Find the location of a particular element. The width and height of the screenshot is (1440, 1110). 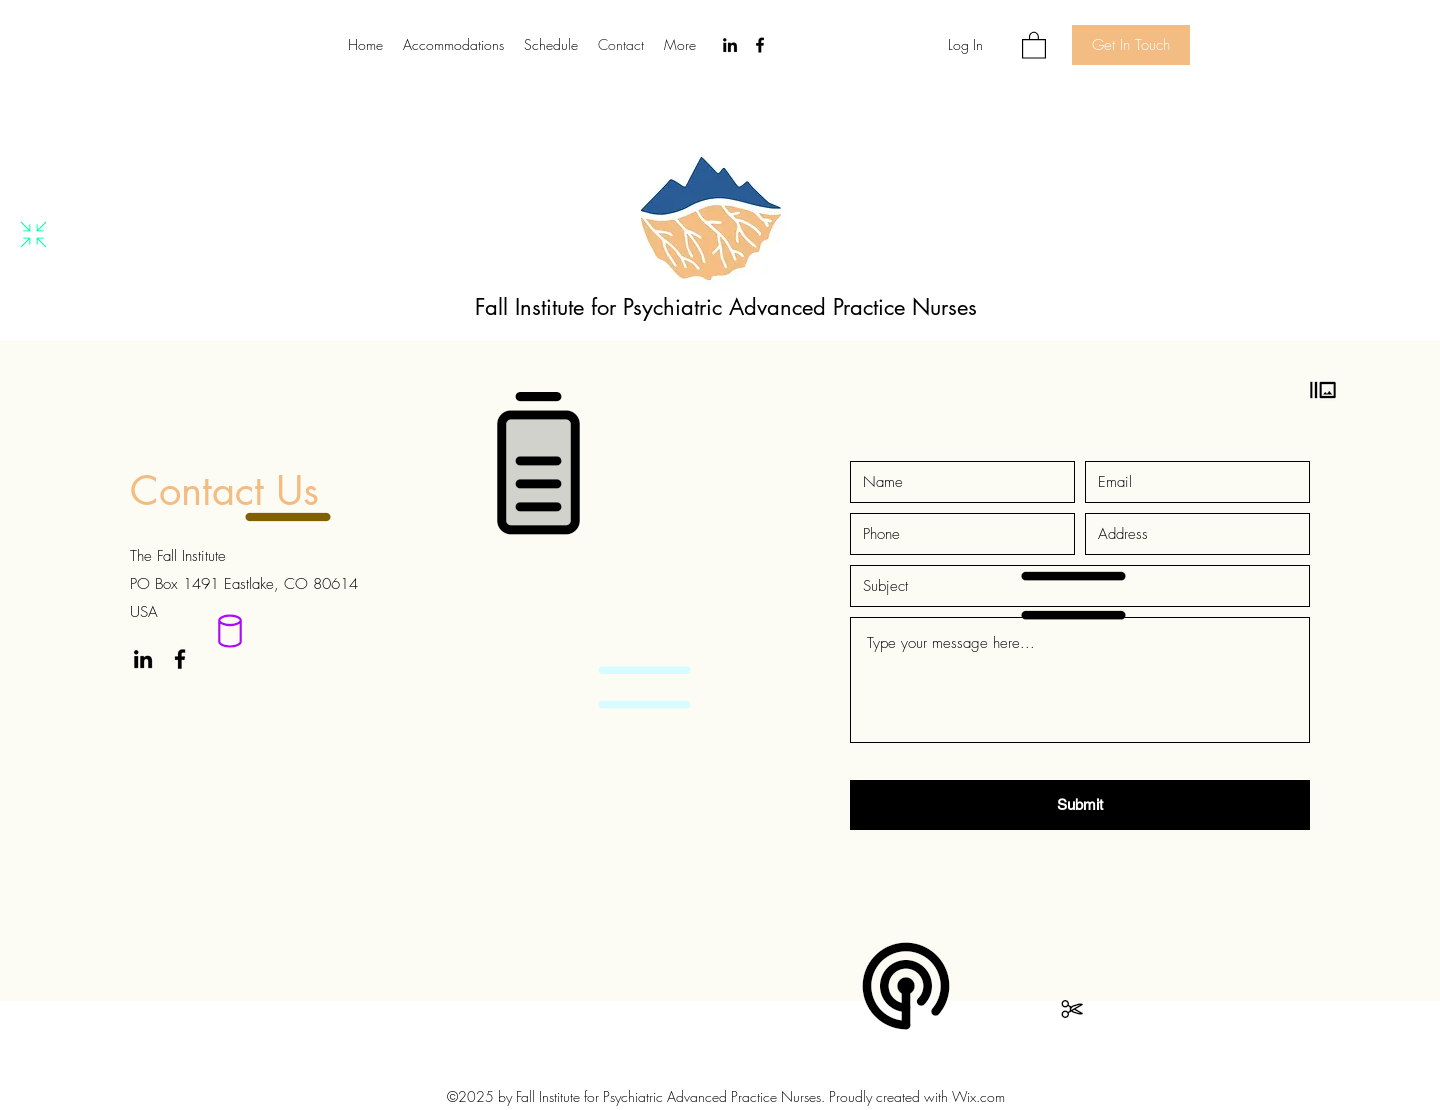

access radar or scanning functionality is located at coordinates (906, 986).